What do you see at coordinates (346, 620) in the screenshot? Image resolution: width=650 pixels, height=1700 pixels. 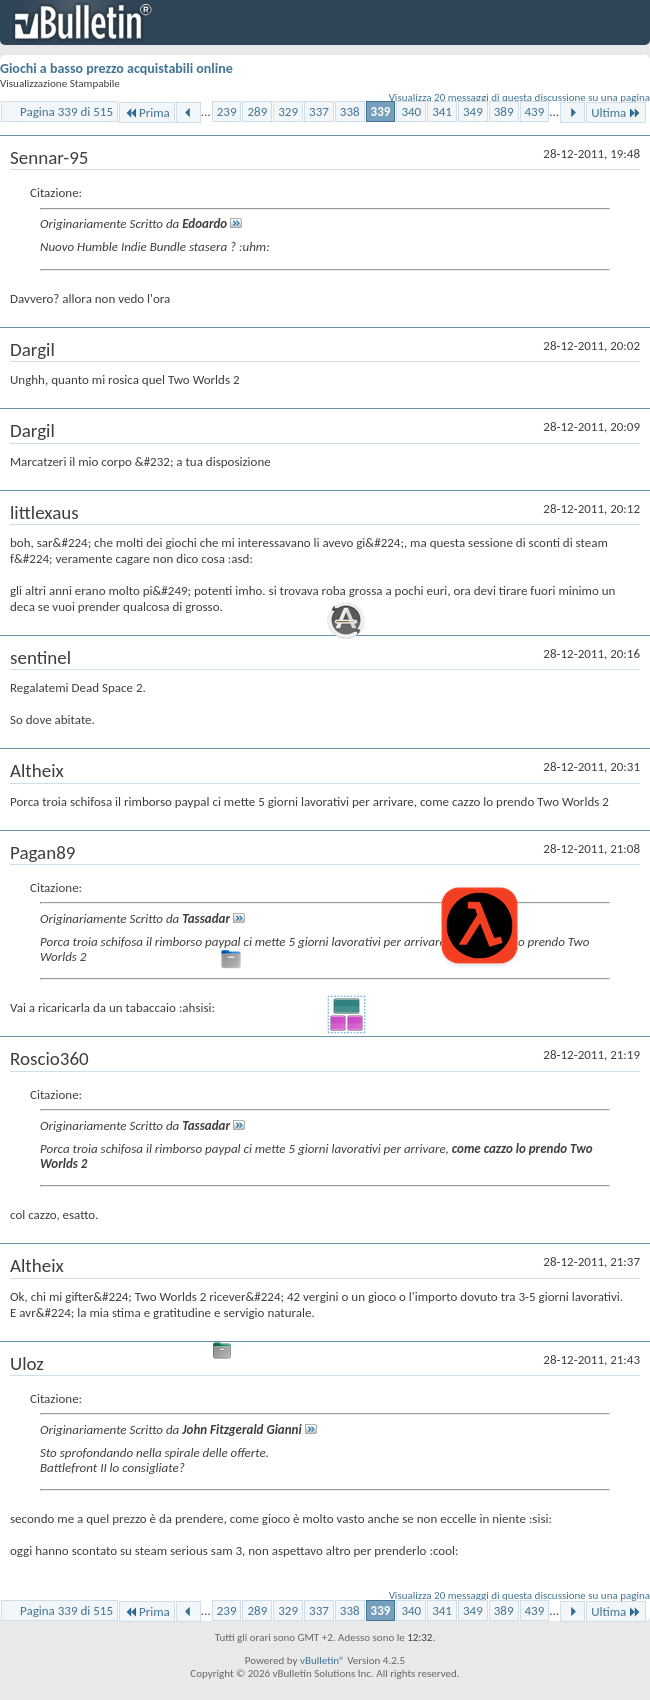 I see `open the software updater application` at bounding box center [346, 620].